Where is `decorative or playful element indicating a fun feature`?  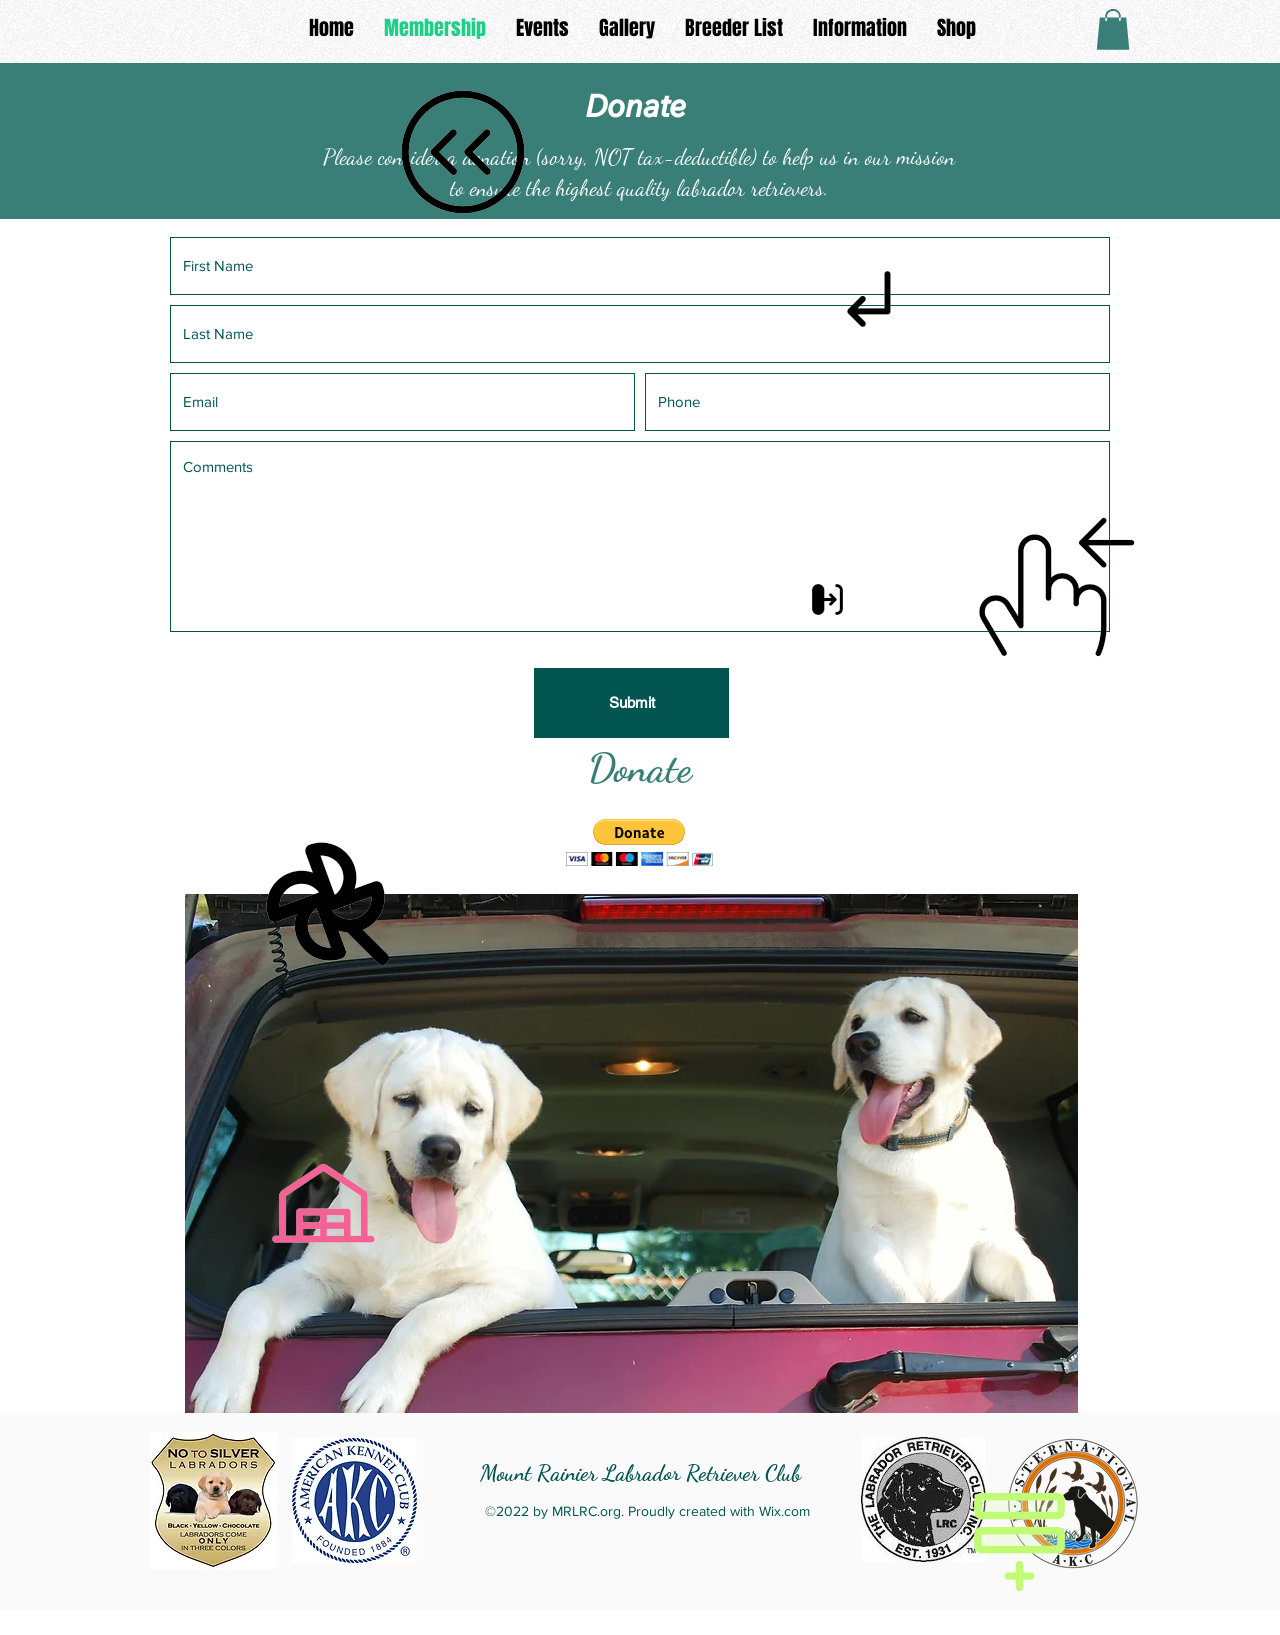
decorative or playful element indicating a fun feature is located at coordinates (330, 906).